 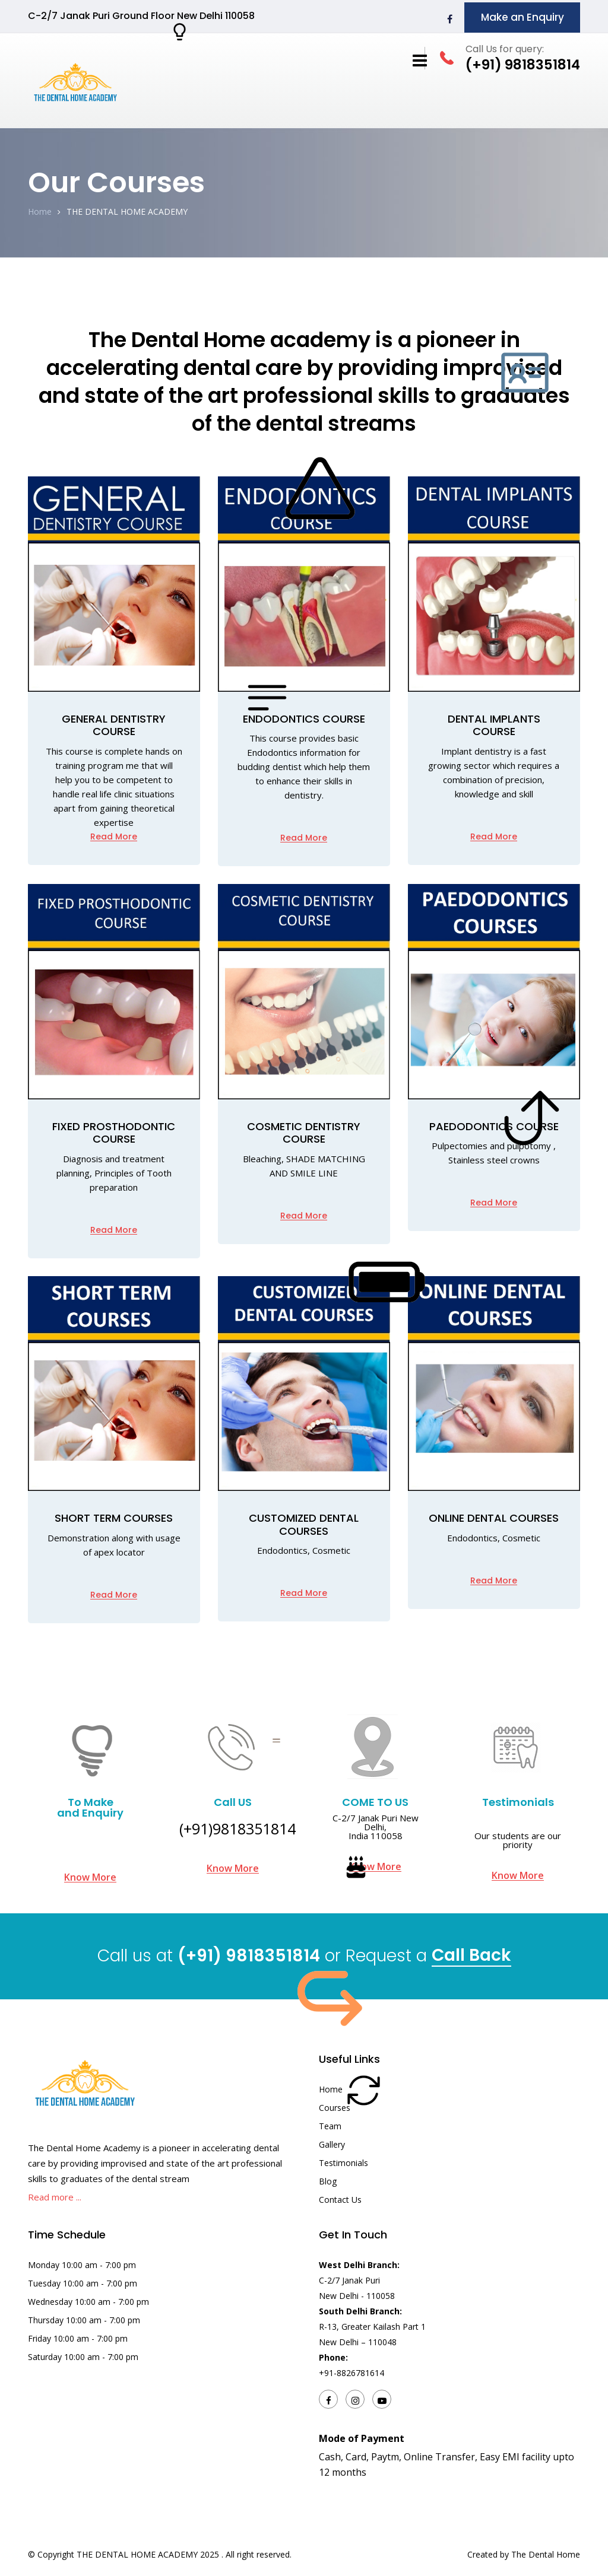 I want to click on indicates full battery charge, so click(x=387, y=1279).